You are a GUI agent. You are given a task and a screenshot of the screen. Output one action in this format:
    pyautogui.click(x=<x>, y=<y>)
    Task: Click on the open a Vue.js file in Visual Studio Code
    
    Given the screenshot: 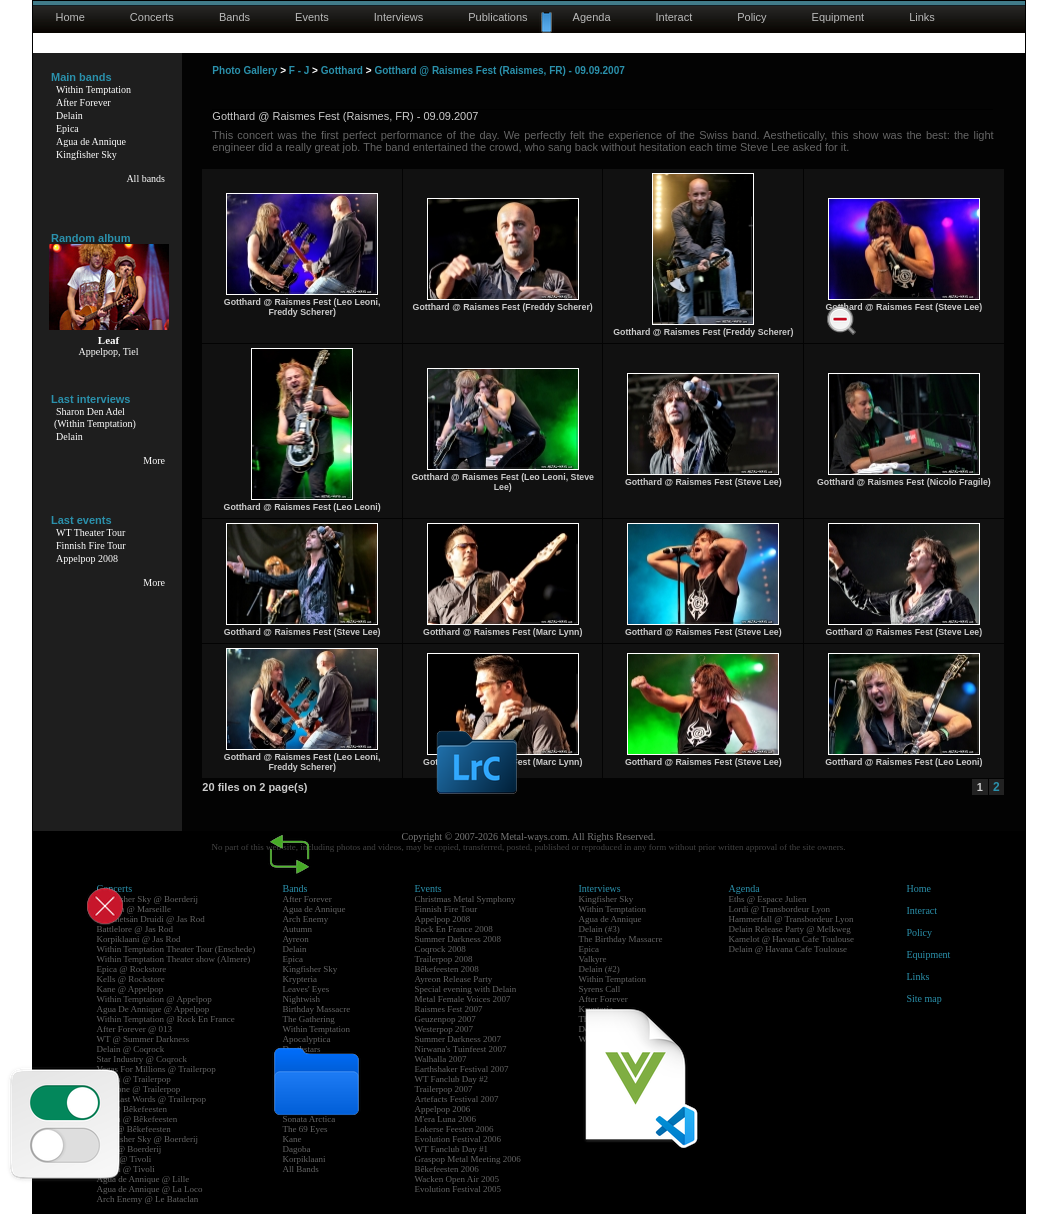 What is the action you would take?
    pyautogui.click(x=635, y=1077)
    